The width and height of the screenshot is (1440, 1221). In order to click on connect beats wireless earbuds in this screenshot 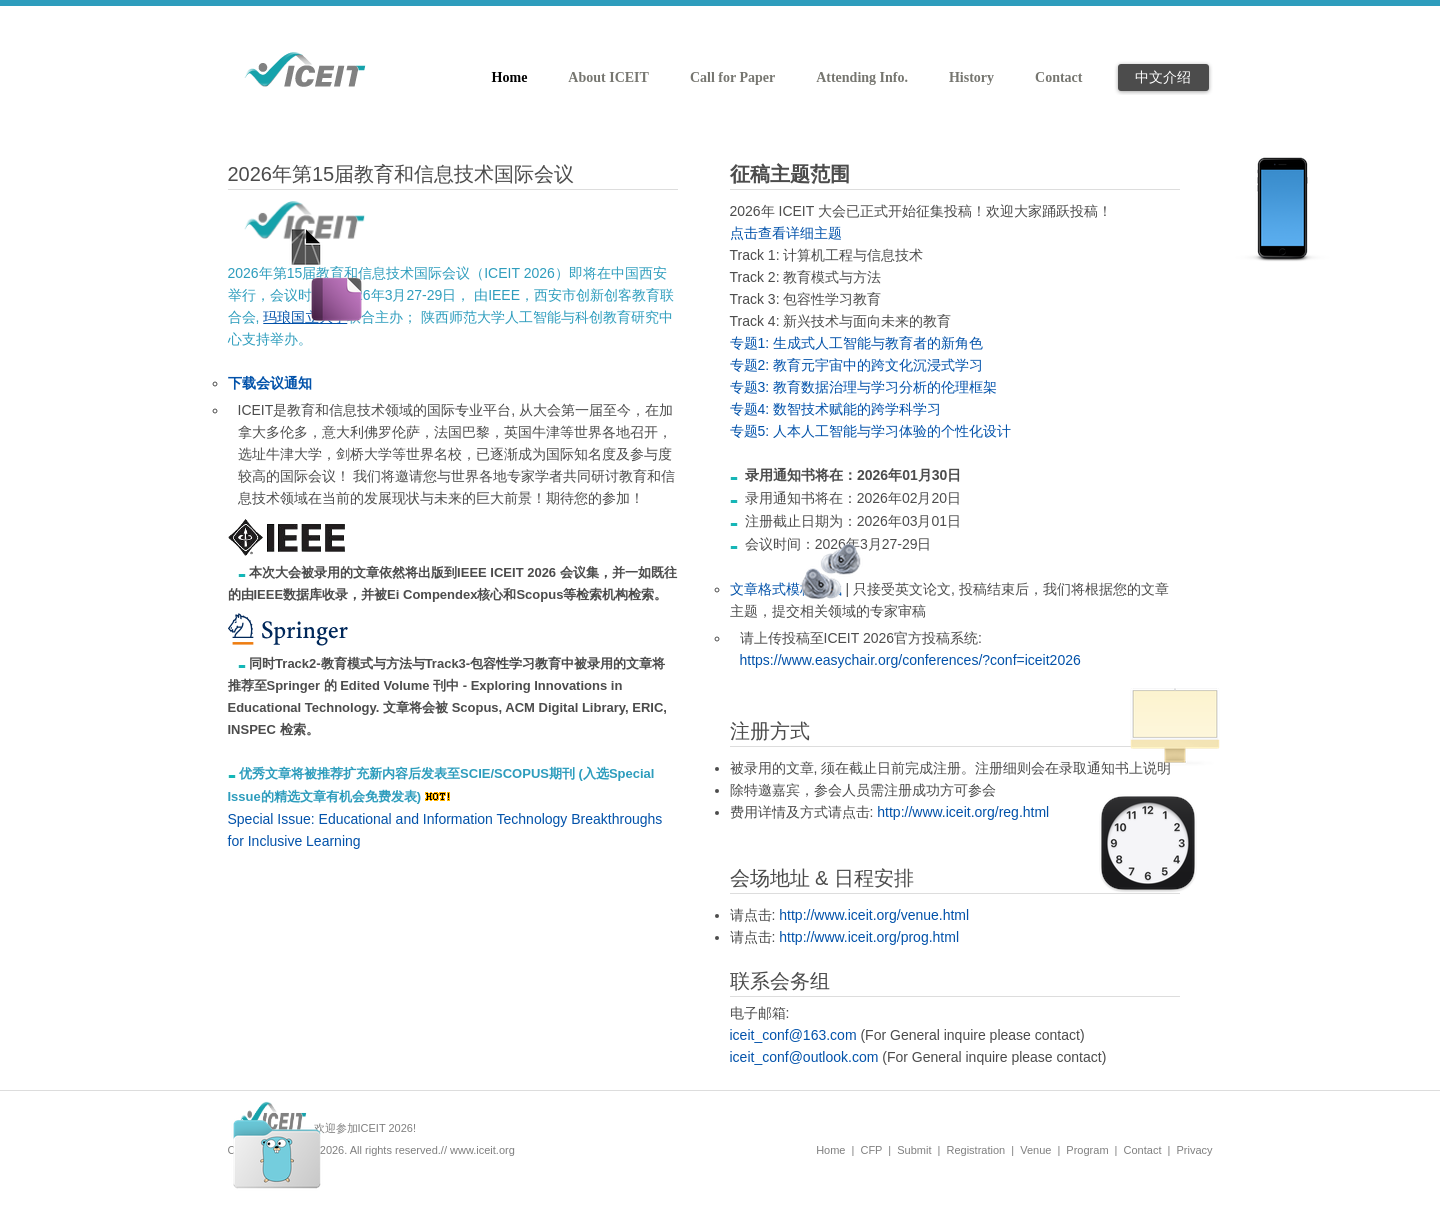, I will do `click(831, 572)`.